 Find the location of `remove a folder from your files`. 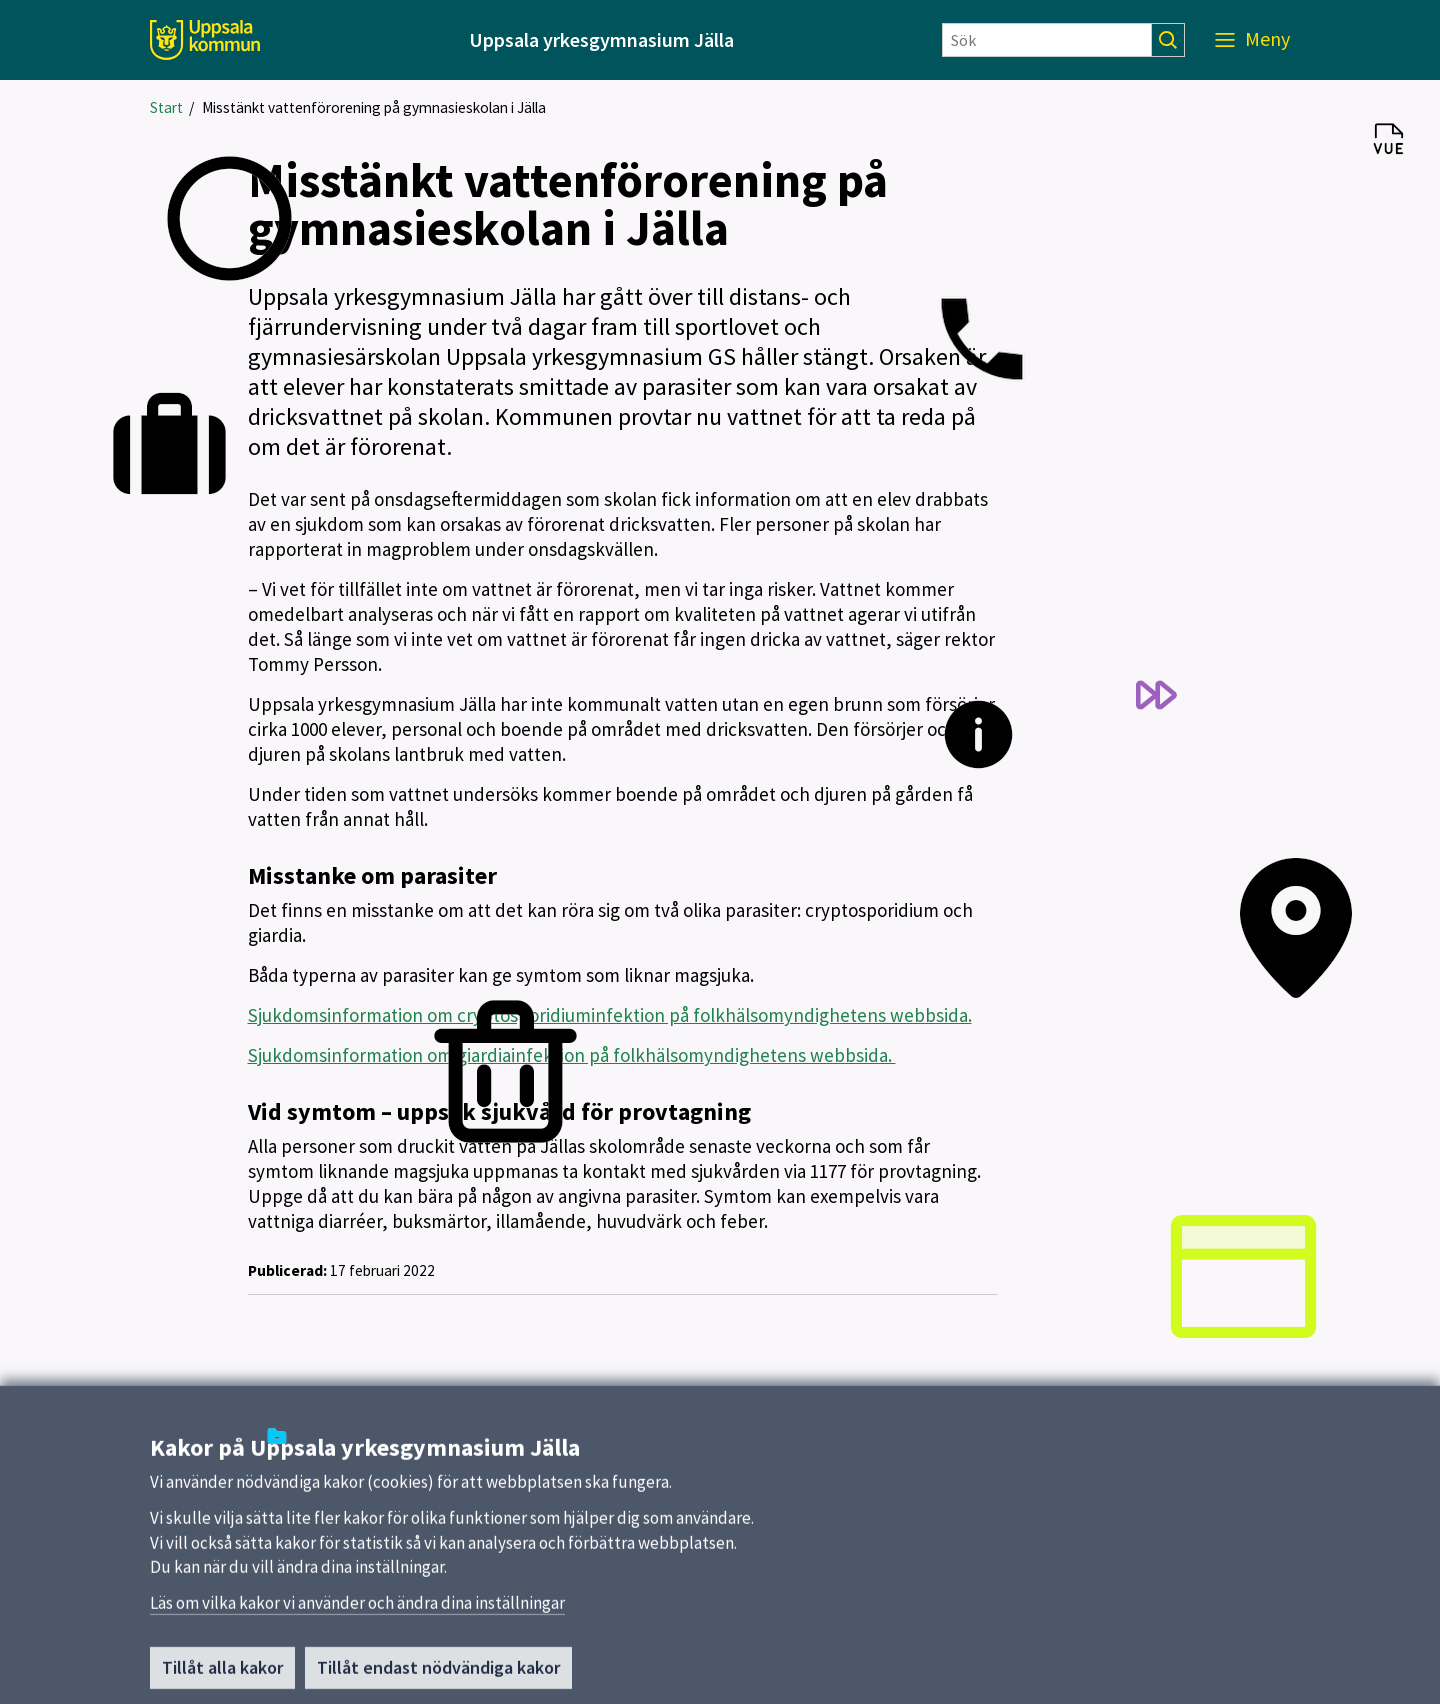

remove a folder from your files is located at coordinates (277, 1436).